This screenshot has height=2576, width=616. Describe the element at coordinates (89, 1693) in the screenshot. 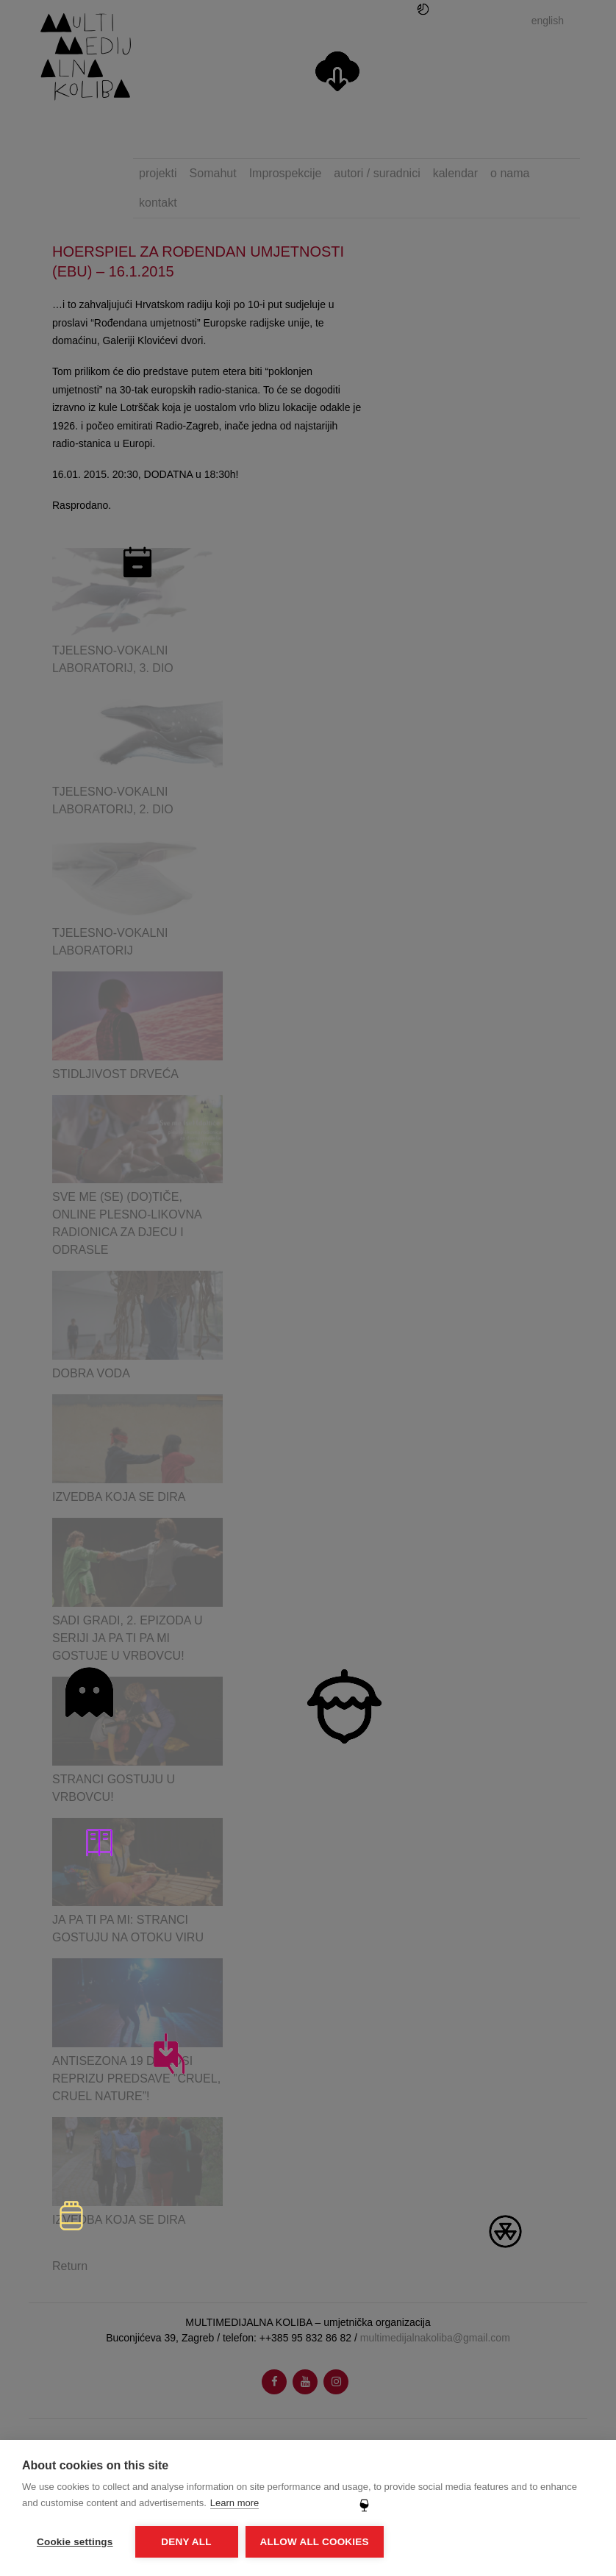

I see `toggle ghost mode or invisible status` at that location.